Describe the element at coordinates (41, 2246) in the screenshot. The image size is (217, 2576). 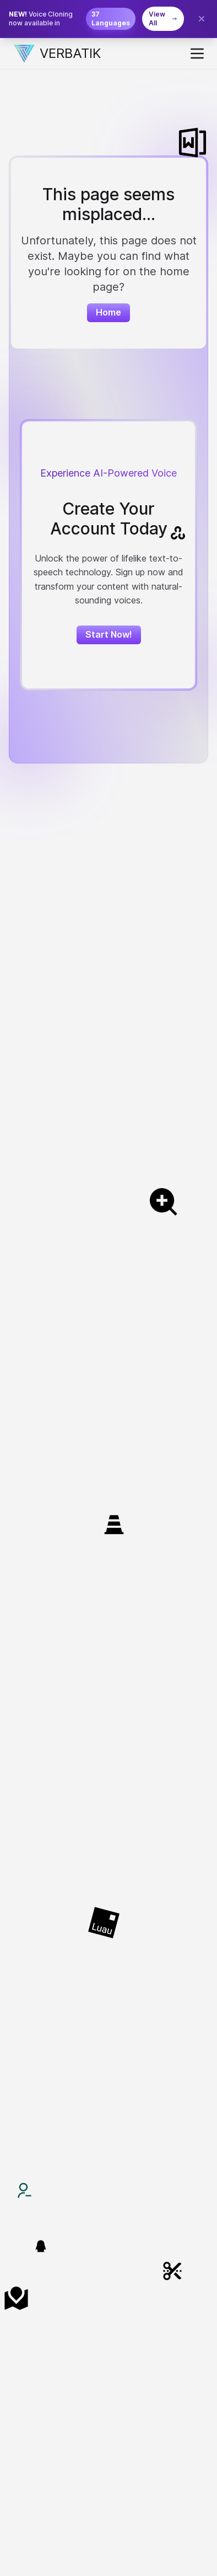
I see `open QQ messenger app` at that location.